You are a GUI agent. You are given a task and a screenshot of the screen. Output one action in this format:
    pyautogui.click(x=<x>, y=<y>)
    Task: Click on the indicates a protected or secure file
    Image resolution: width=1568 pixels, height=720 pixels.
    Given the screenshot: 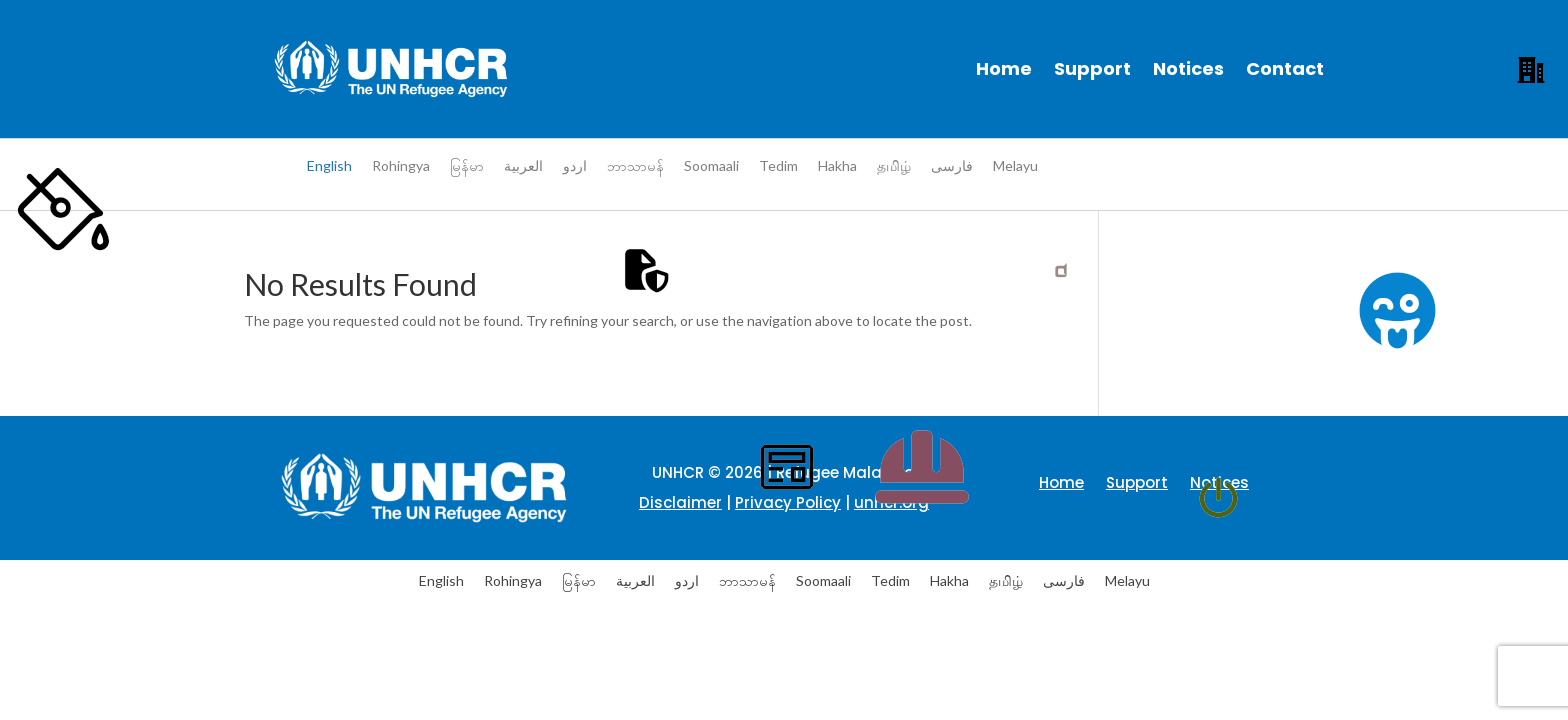 What is the action you would take?
    pyautogui.click(x=645, y=269)
    